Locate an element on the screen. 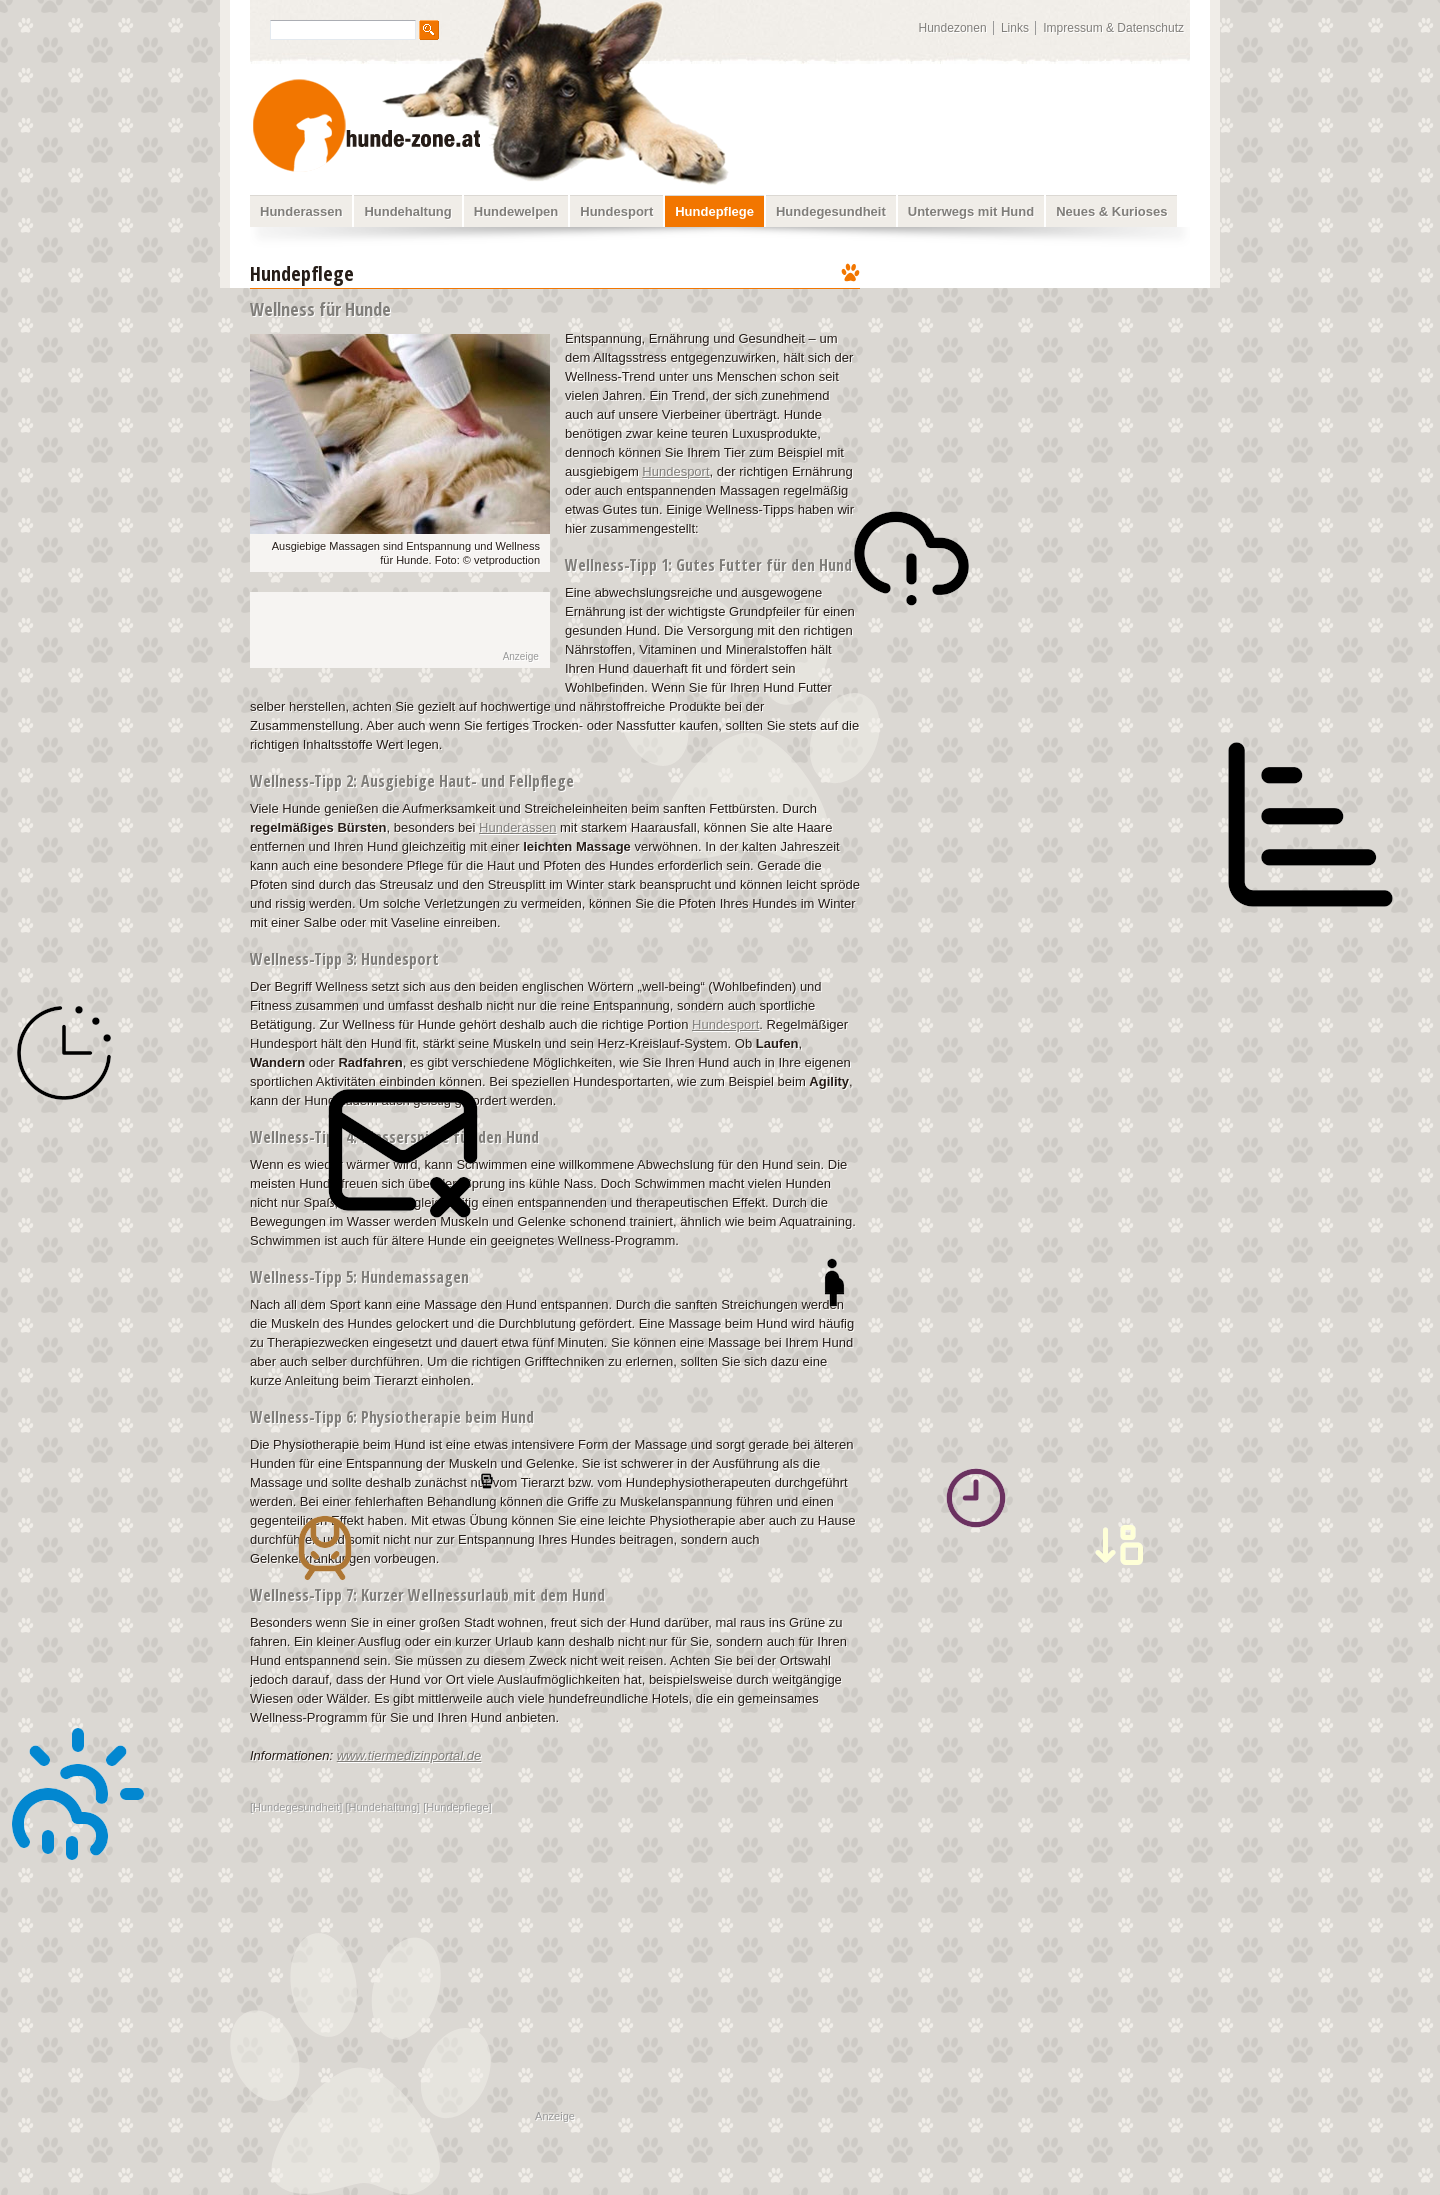 The width and height of the screenshot is (1440, 2195). view train or rail transit options is located at coordinates (325, 1548).